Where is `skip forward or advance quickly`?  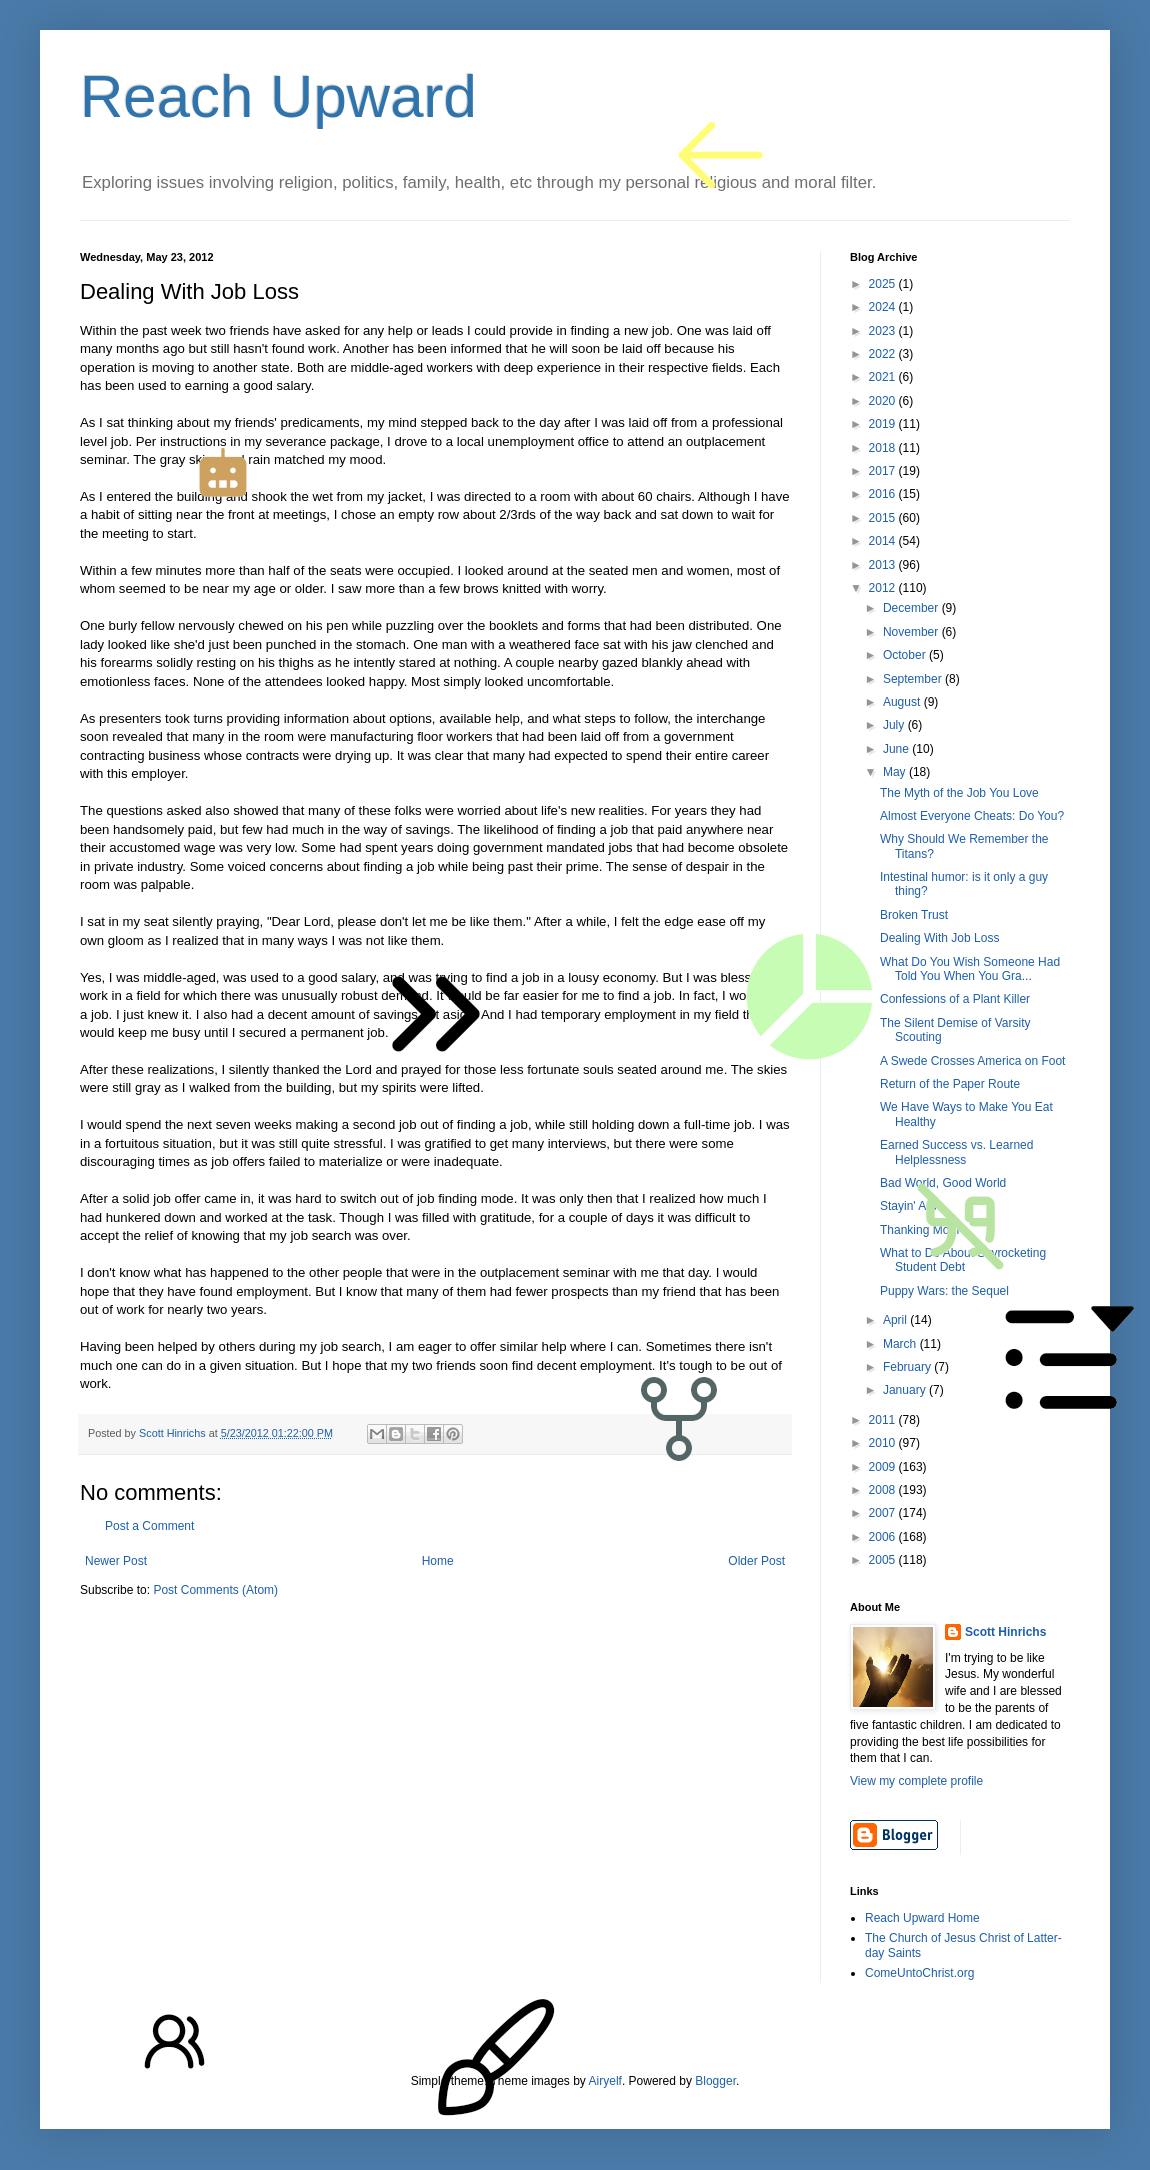 skip forward or advance quickly is located at coordinates (436, 1014).